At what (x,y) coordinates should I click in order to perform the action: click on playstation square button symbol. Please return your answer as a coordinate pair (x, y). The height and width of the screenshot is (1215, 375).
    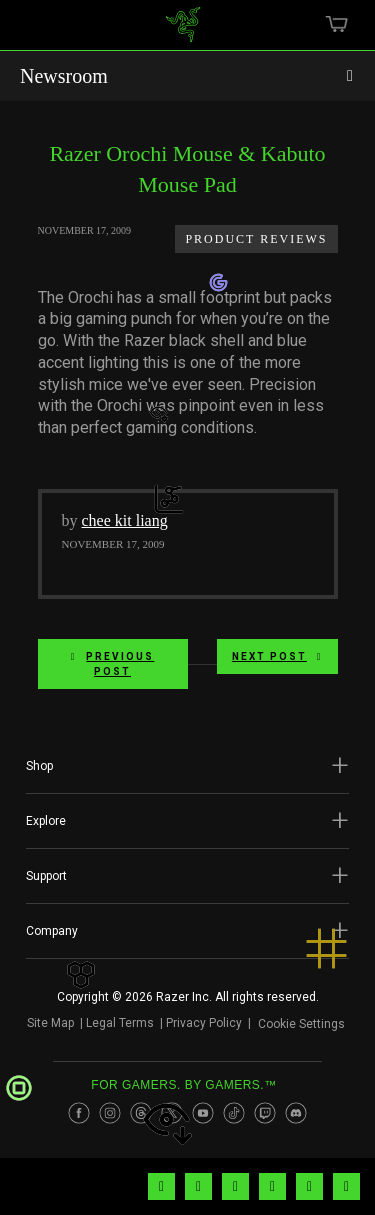
    Looking at the image, I should click on (19, 1088).